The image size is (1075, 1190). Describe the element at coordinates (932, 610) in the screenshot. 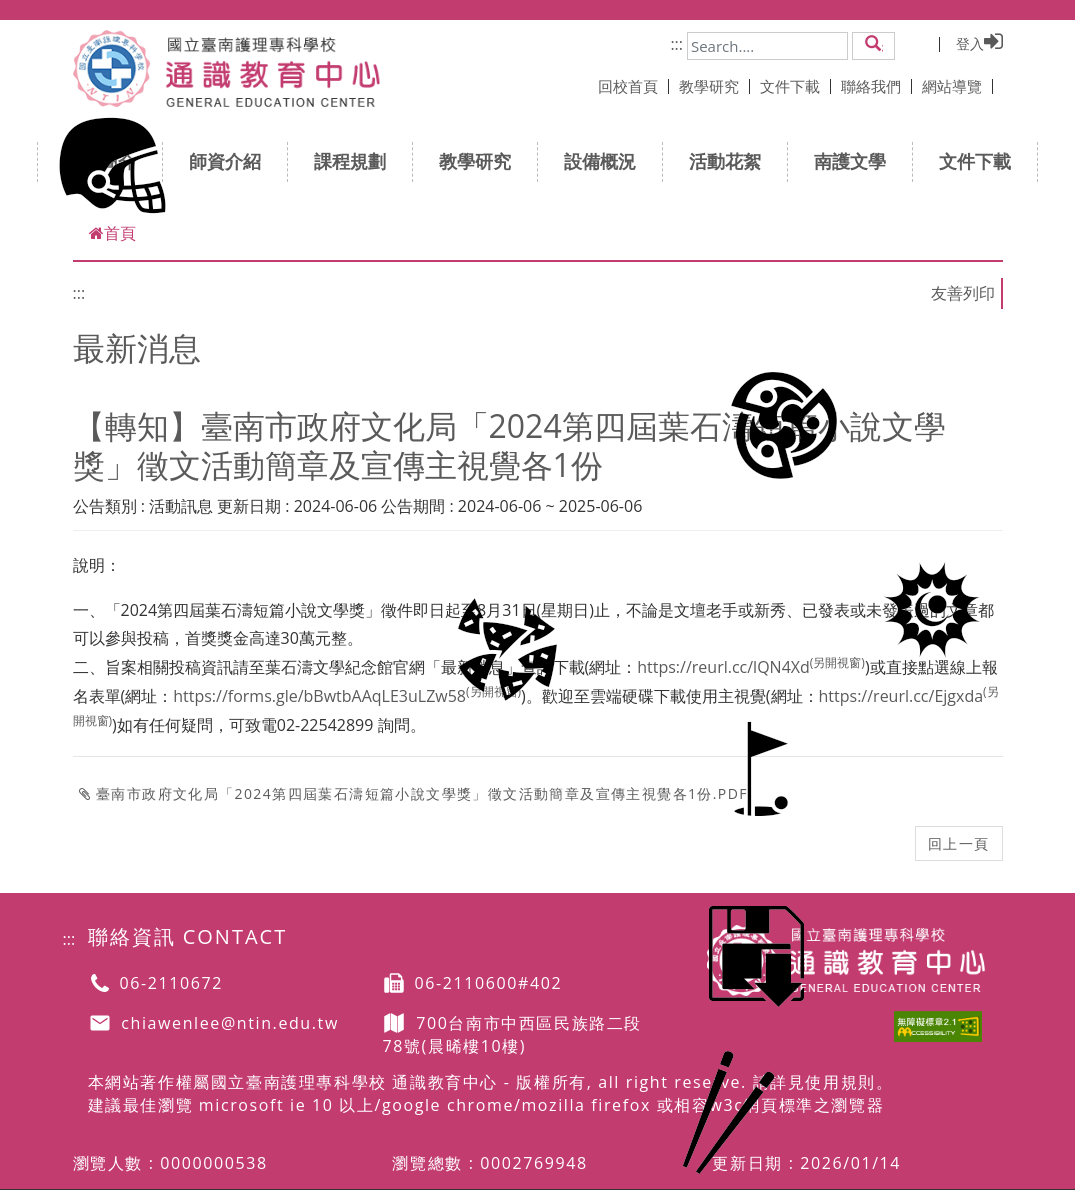

I see `view or customize eye appearance settings` at that location.